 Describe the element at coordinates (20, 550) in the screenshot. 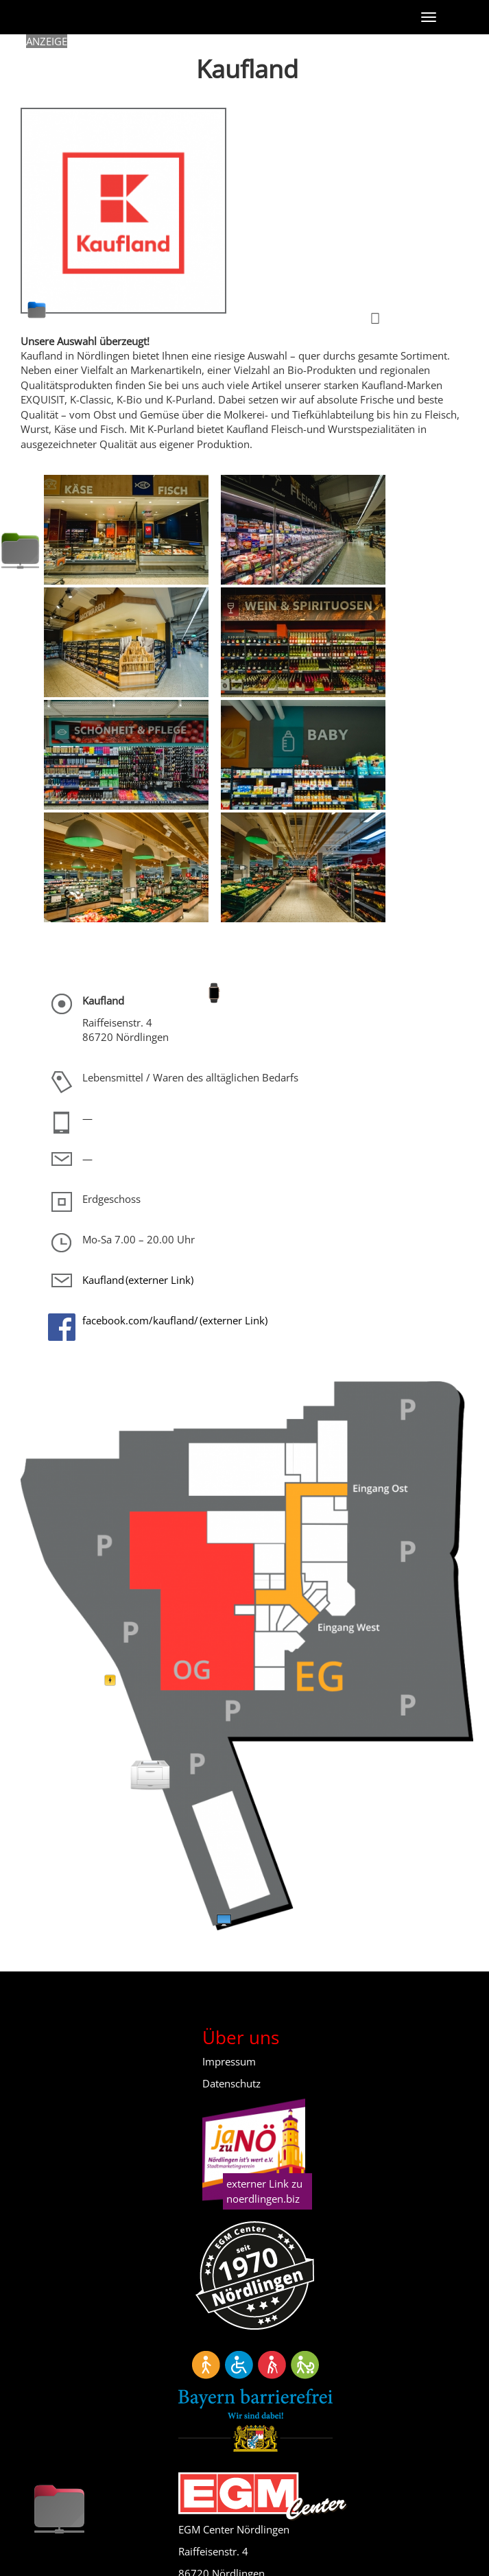

I see `access a remote or network folder` at that location.